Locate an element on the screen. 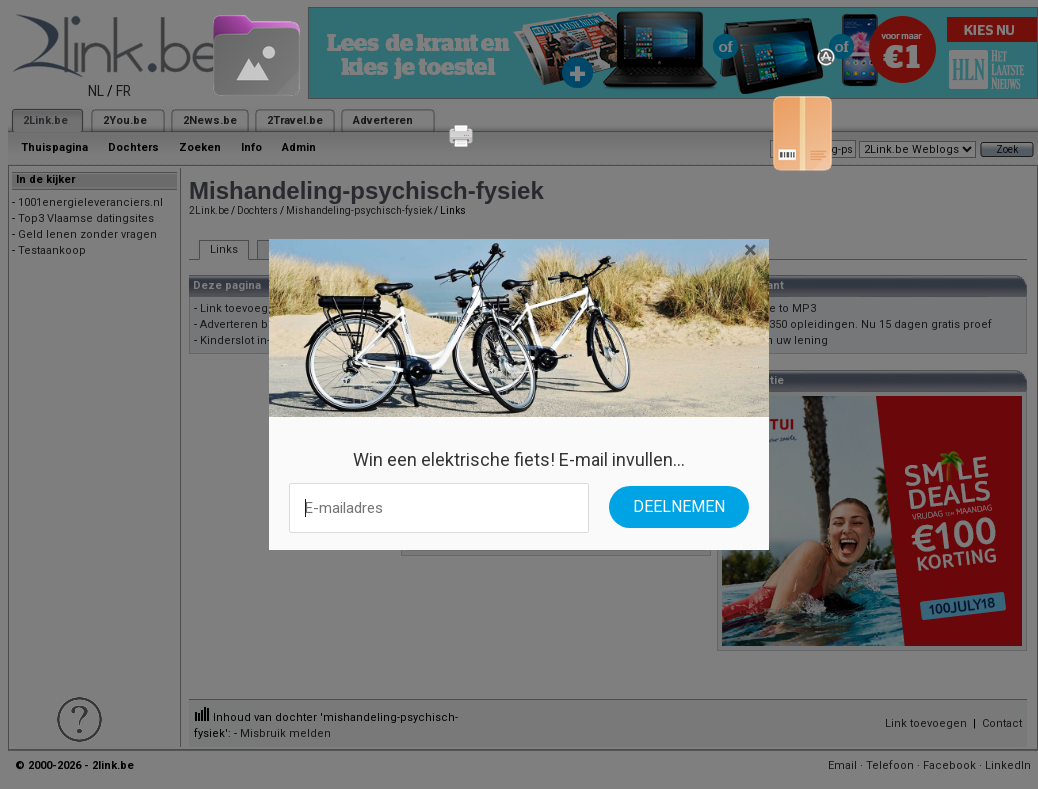  print the current document is located at coordinates (461, 136).